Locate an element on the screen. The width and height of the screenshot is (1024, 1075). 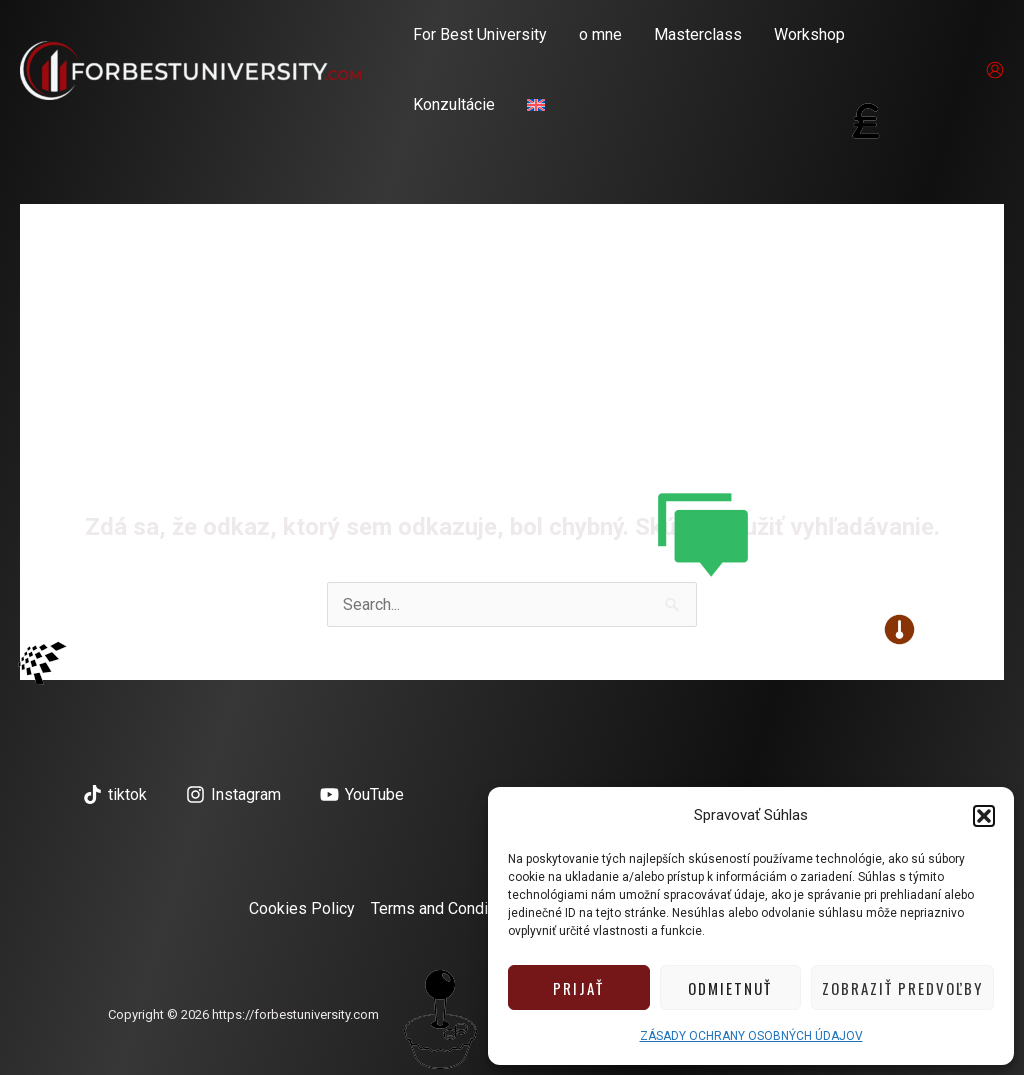
indicates price or amount in Turkish lira is located at coordinates (866, 120).